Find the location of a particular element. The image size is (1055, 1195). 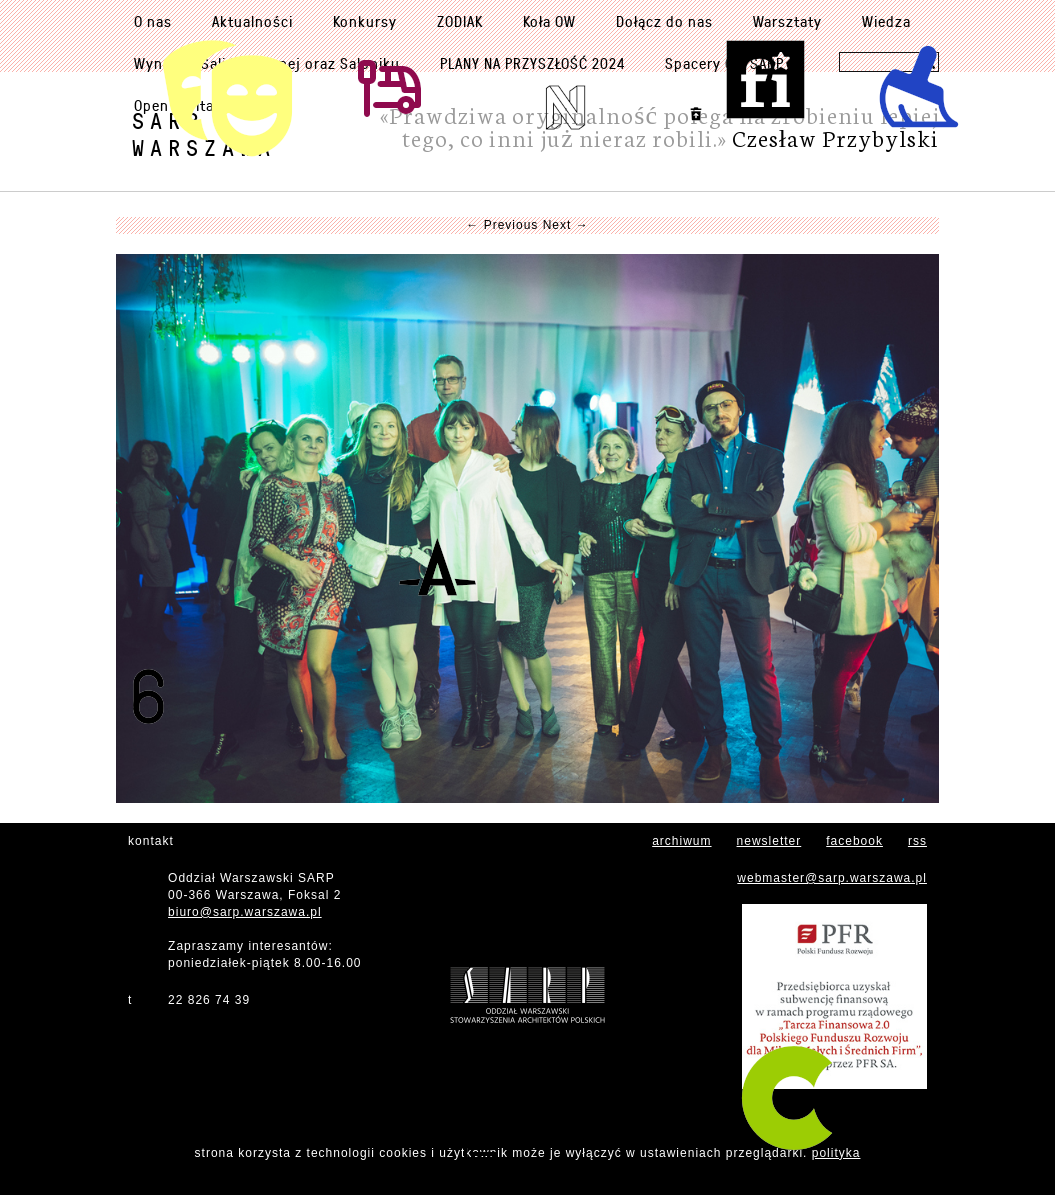

cuttlefish brand logo is located at coordinates (788, 1098).